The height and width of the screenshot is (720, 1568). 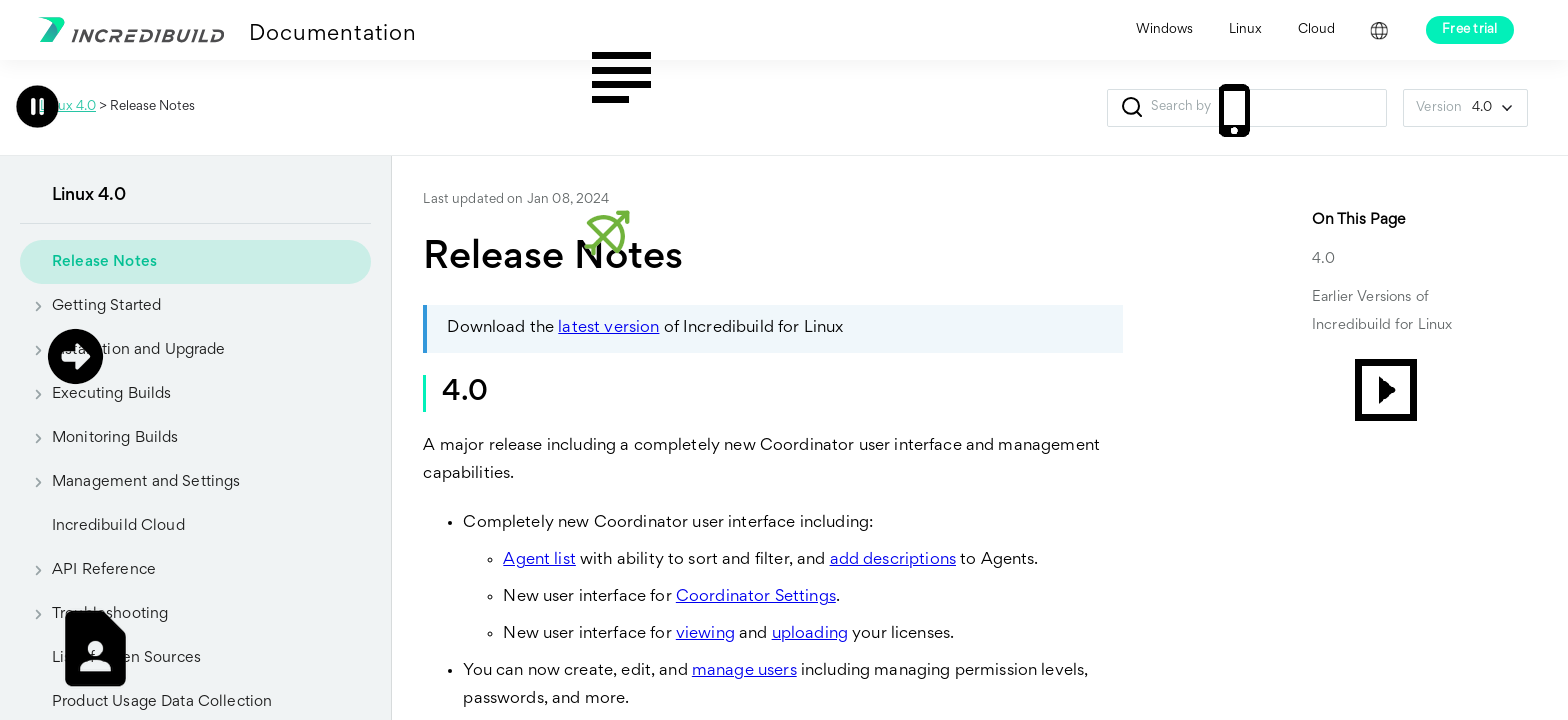 I want to click on view document or text content, so click(x=621, y=77).